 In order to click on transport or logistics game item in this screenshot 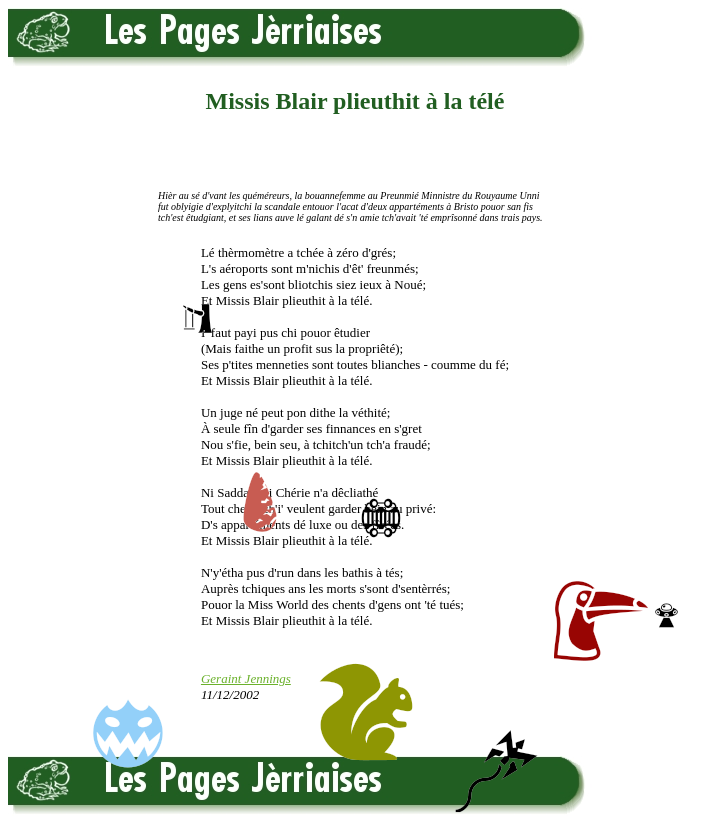, I will do `click(381, 518)`.